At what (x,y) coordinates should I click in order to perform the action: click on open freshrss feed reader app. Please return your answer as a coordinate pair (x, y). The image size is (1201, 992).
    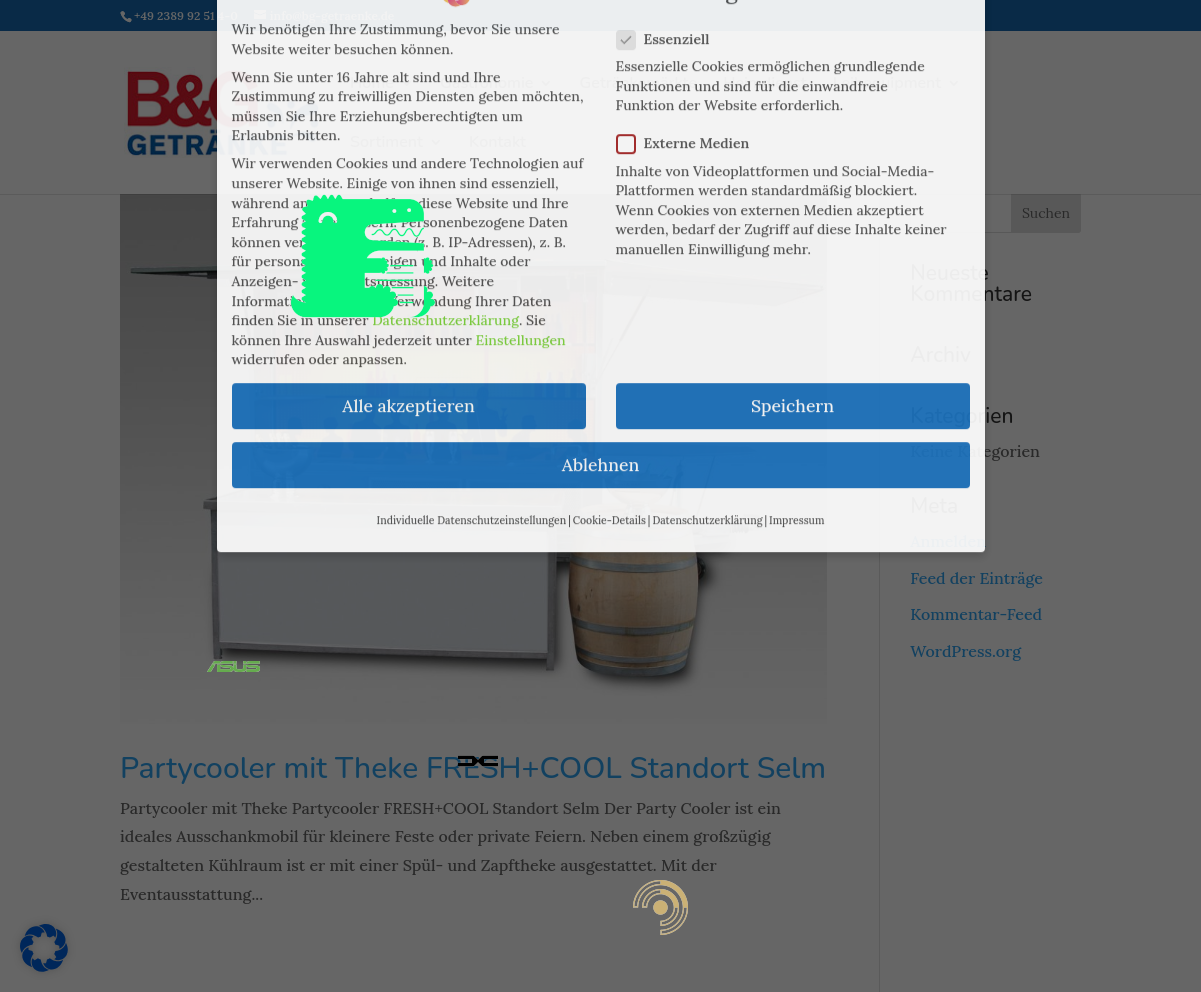
    Looking at the image, I should click on (660, 907).